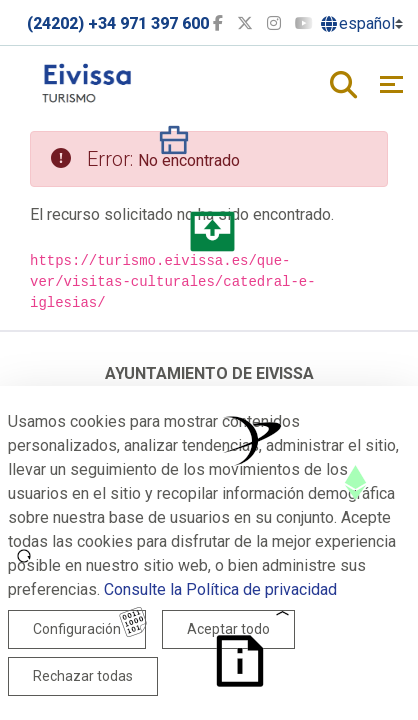 This screenshot has width=418, height=720. Describe the element at coordinates (133, 622) in the screenshot. I see `open pastebin website or app` at that location.